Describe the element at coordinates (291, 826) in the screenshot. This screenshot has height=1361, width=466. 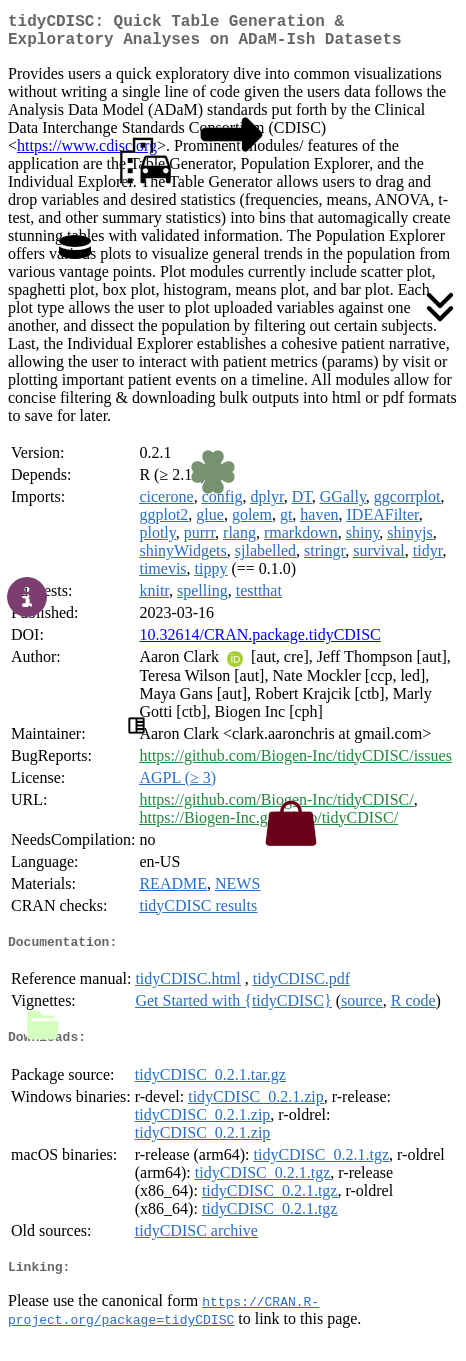
I see `view your shopping bag` at that location.